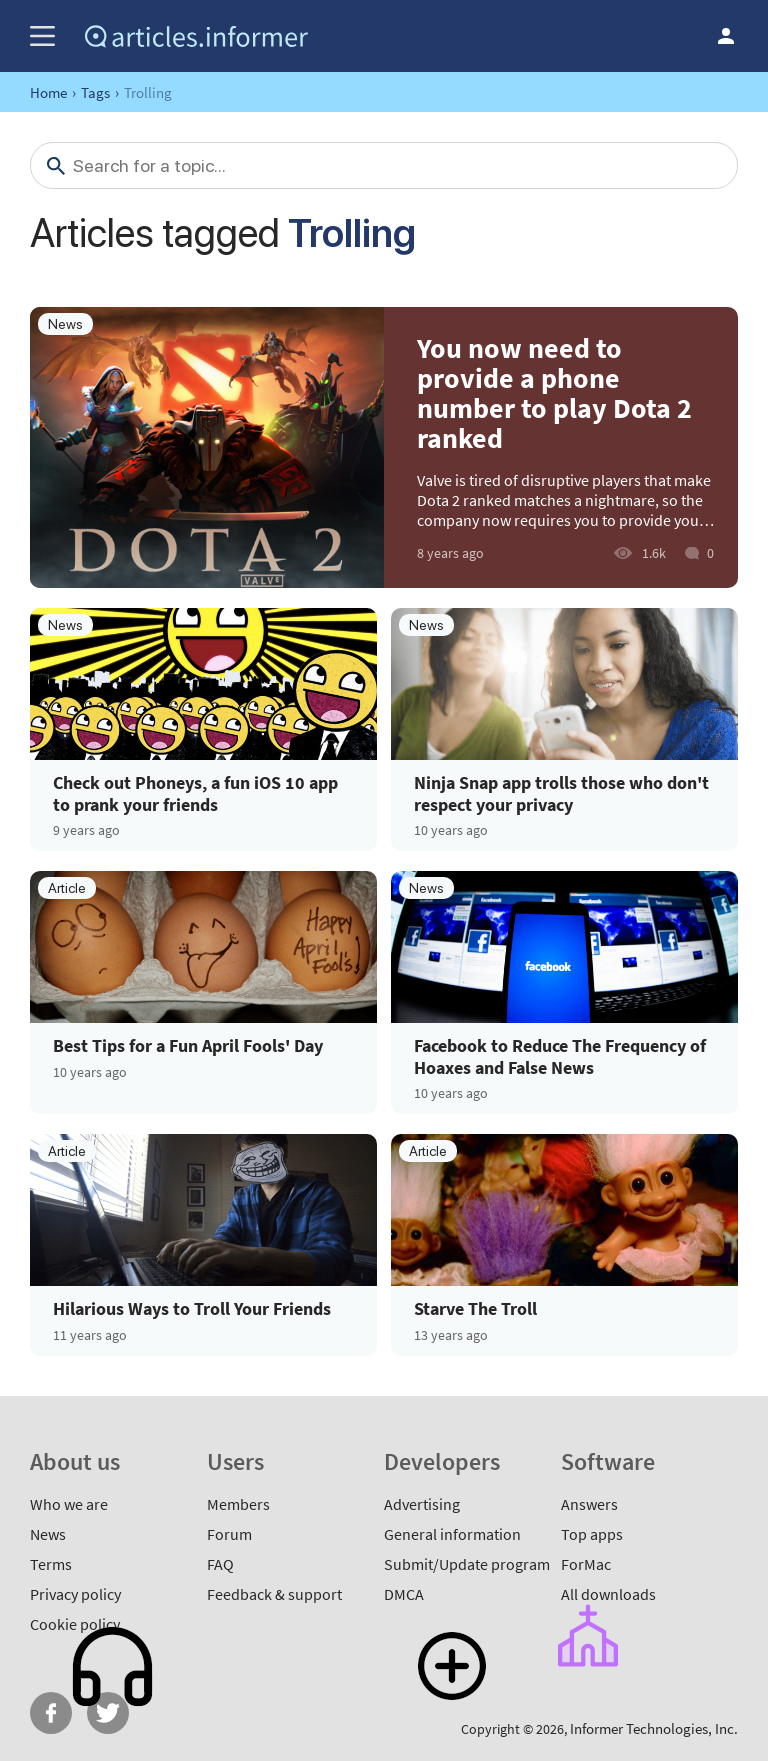  Describe the element at coordinates (112, 1666) in the screenshot. I see `access audio or music player` at that location.